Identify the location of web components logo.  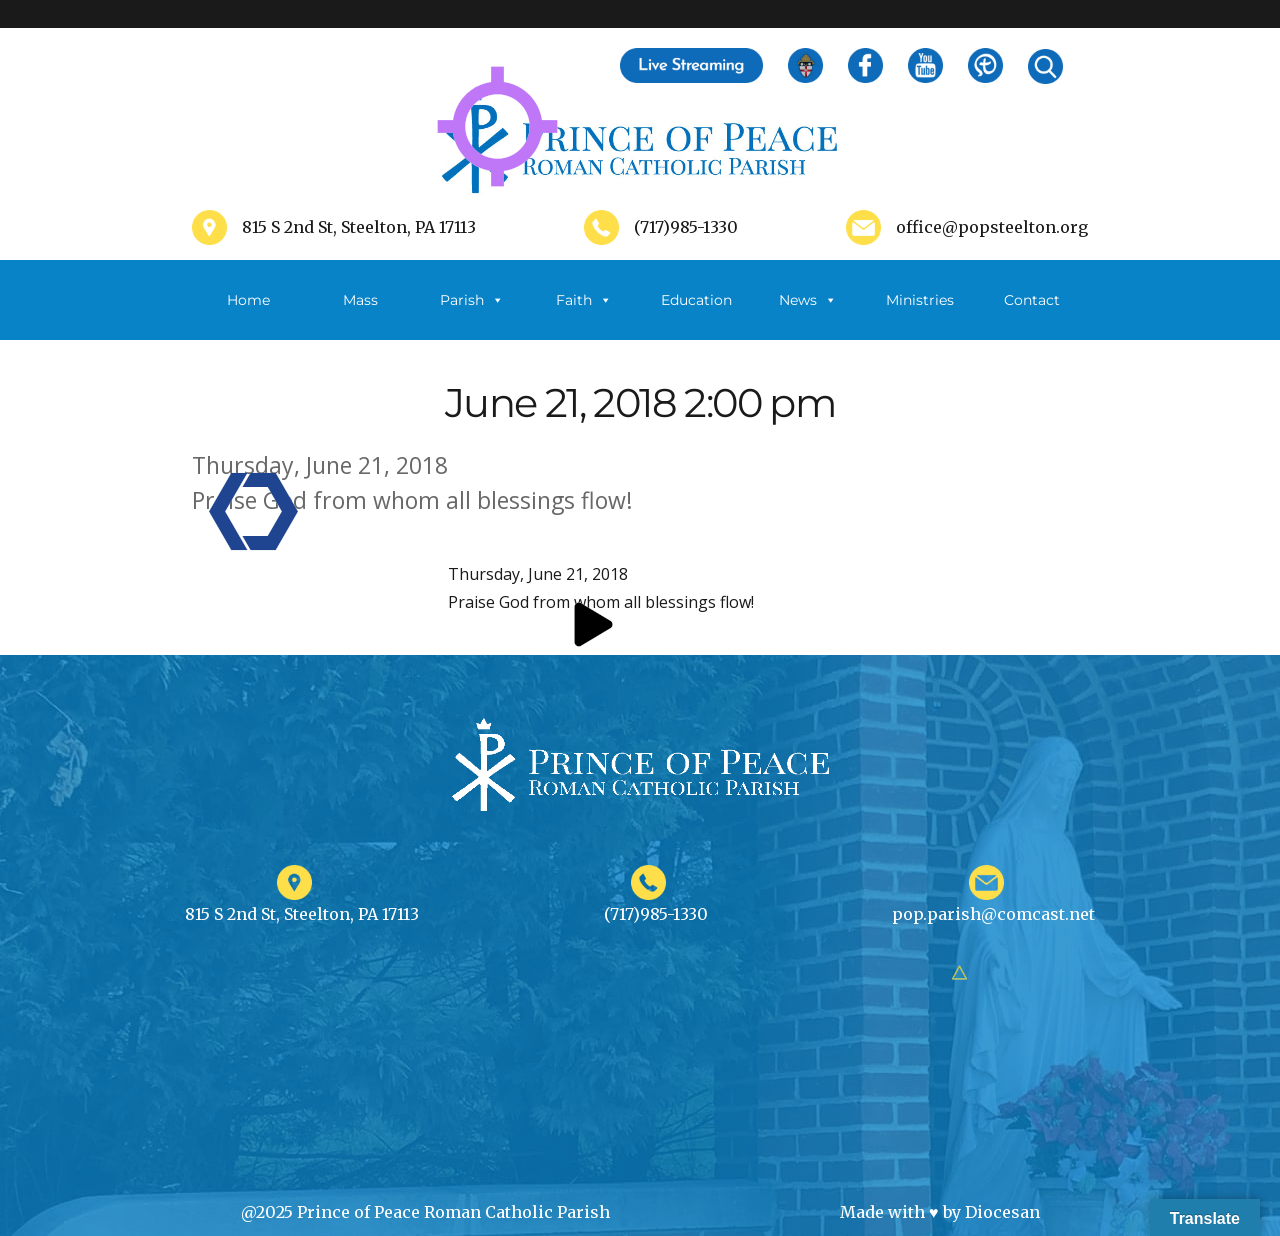
(253, 511).